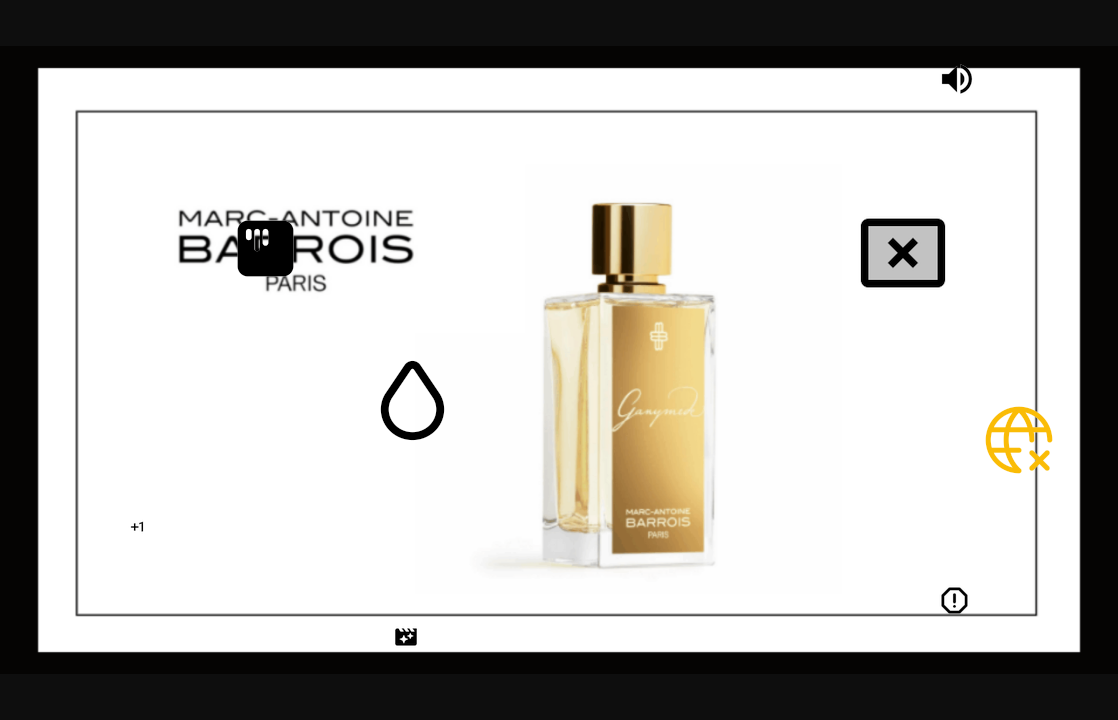  I want to click on apply visual effects or filters to a video, so click(406, 637).